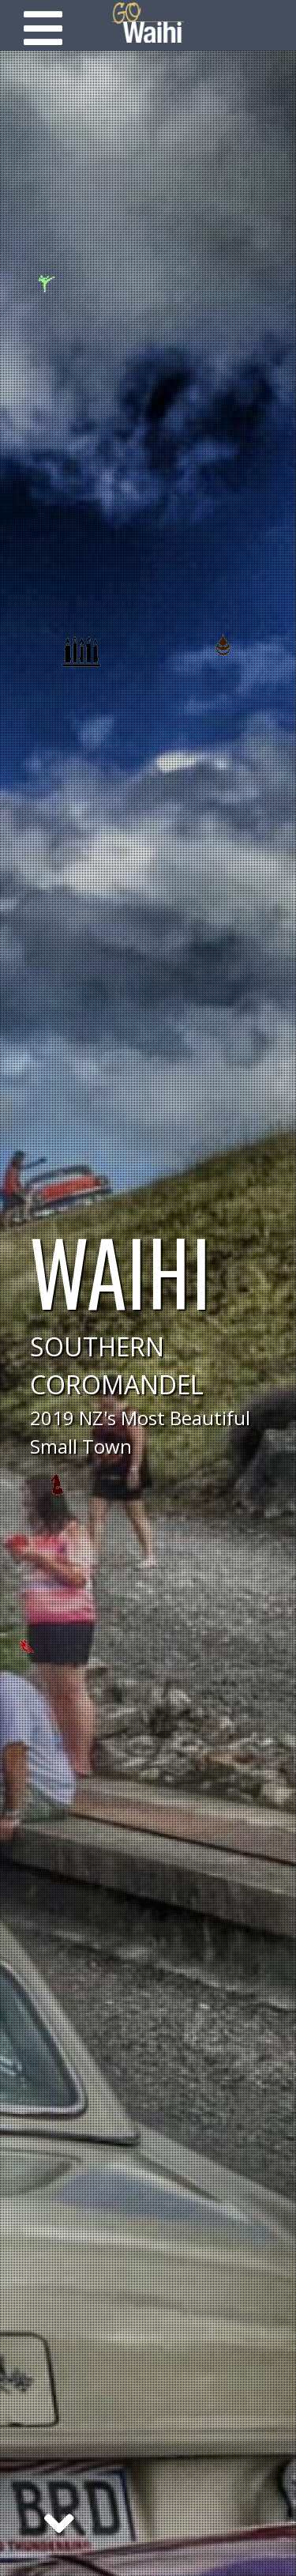 This screenshot has width=296, height=2576. Describe the element at coordinates (223, 644) in the screenshot. I see `indicates poison or toxic status effect` at that location.